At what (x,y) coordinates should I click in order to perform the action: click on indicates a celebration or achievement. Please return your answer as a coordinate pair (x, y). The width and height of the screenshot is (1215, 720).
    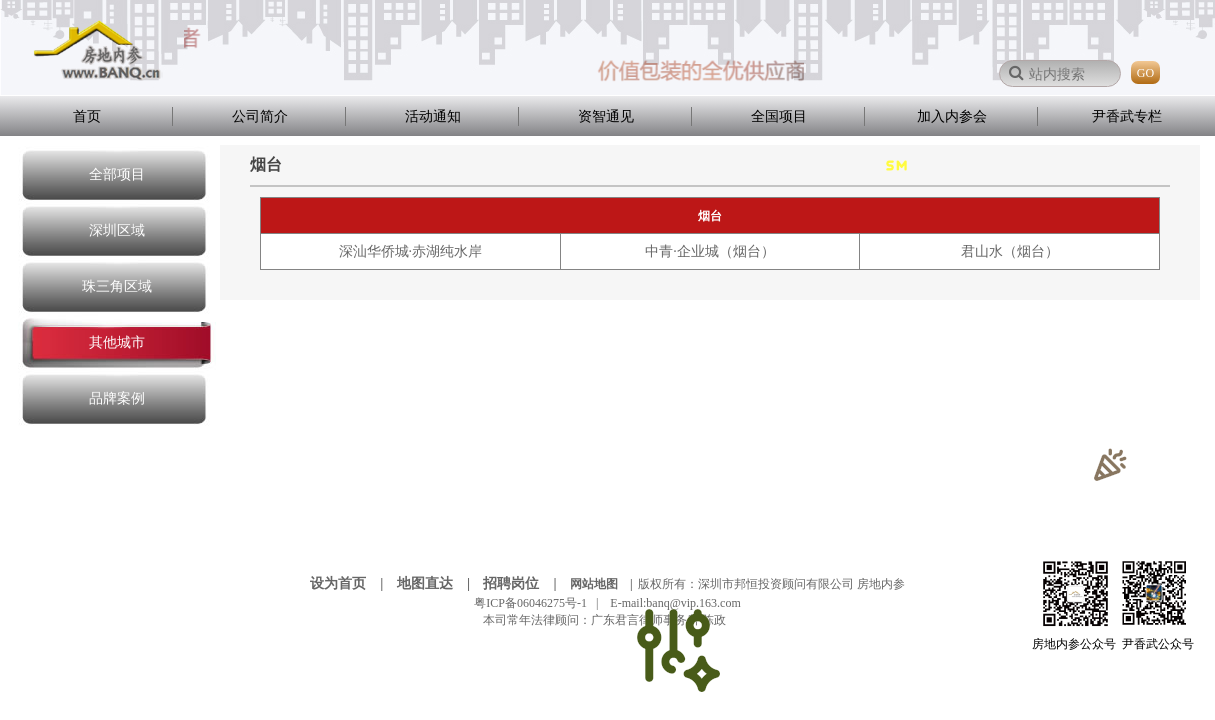
    Looking at the image, I should click on (1108, 466).